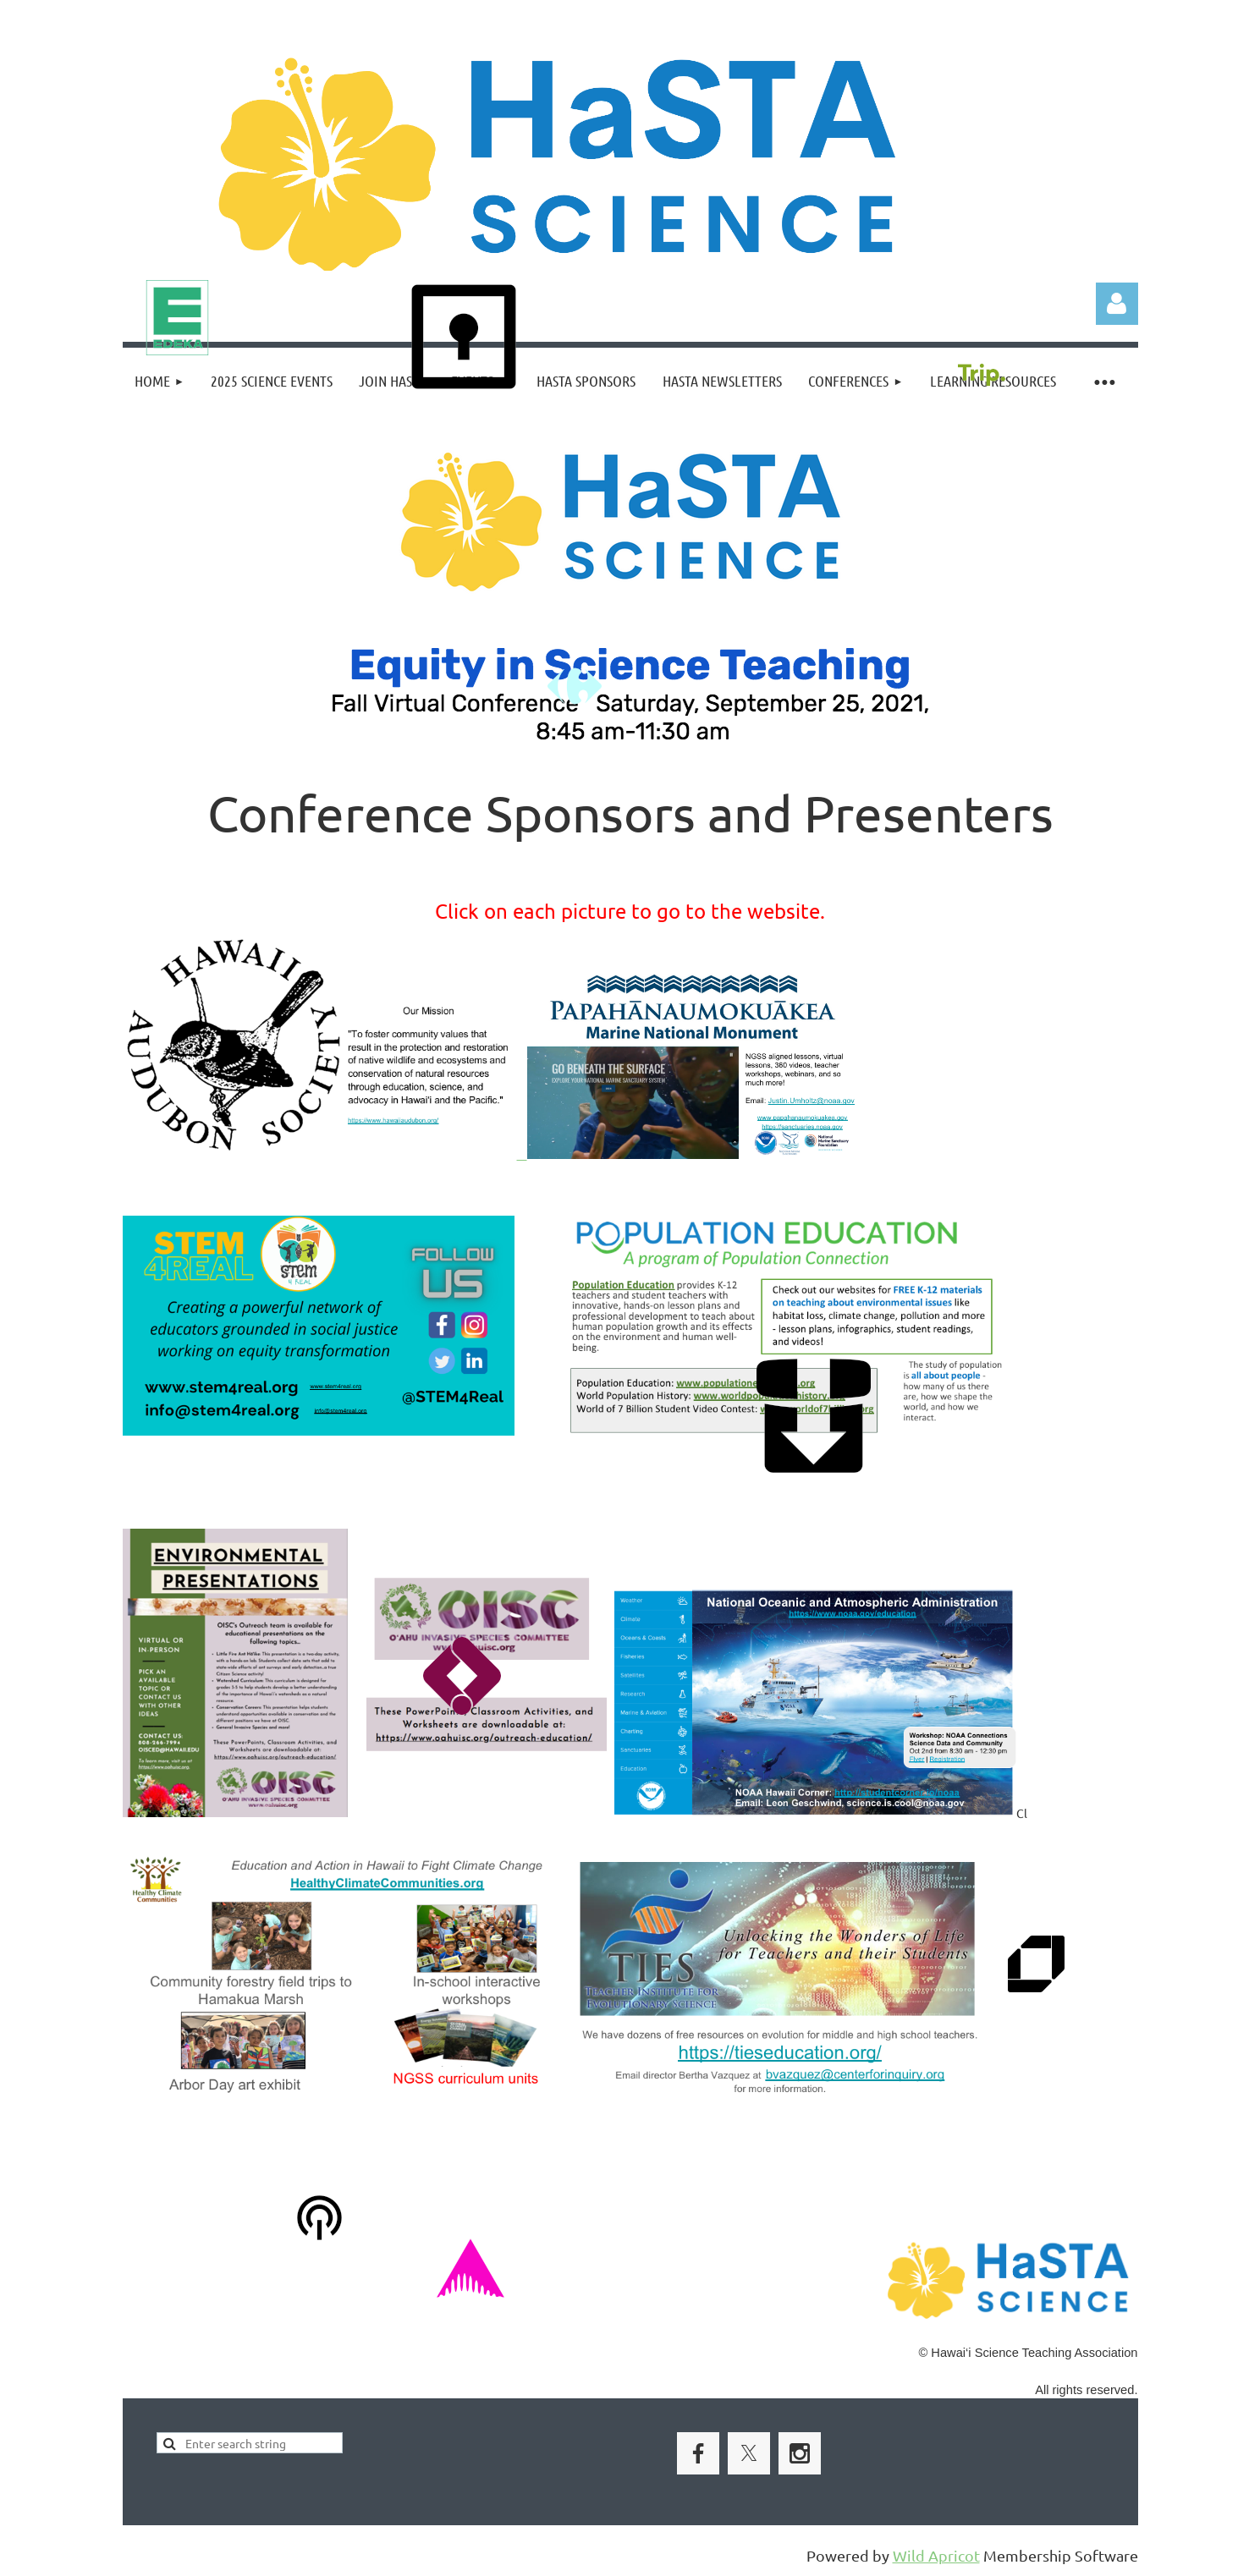 The height and width of the screenshot is (2576, 1260). Describe the element at coordinates (813, 1415) in the screenshot. I see `open transmission torrent client` at that location.